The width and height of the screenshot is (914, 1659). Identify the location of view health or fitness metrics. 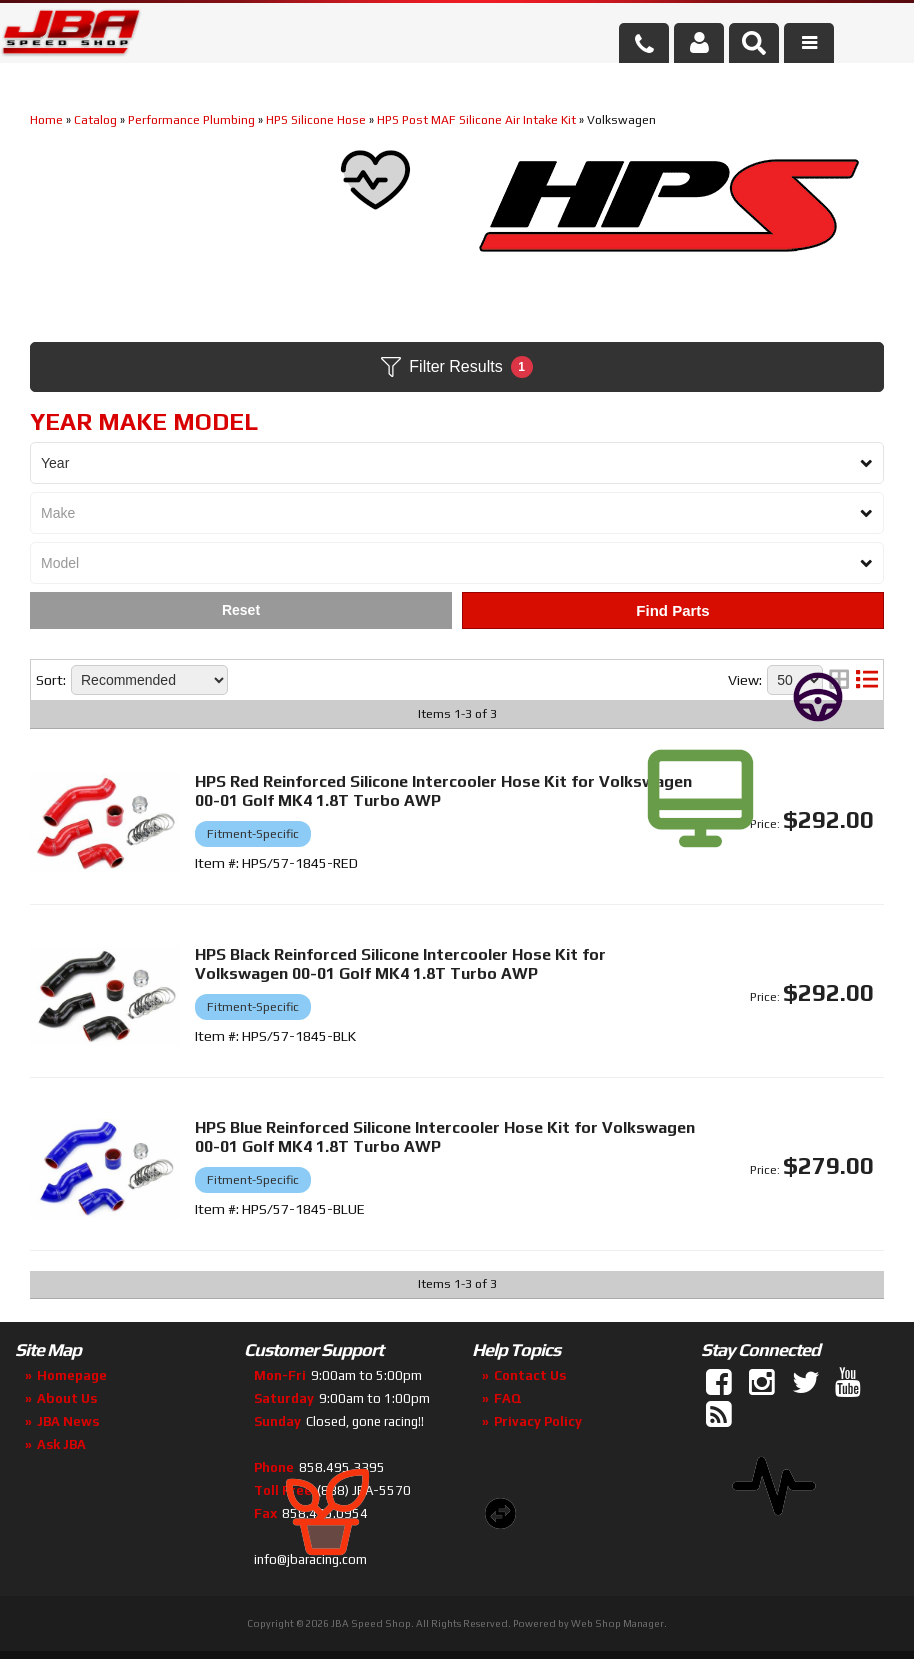
(375, 177).